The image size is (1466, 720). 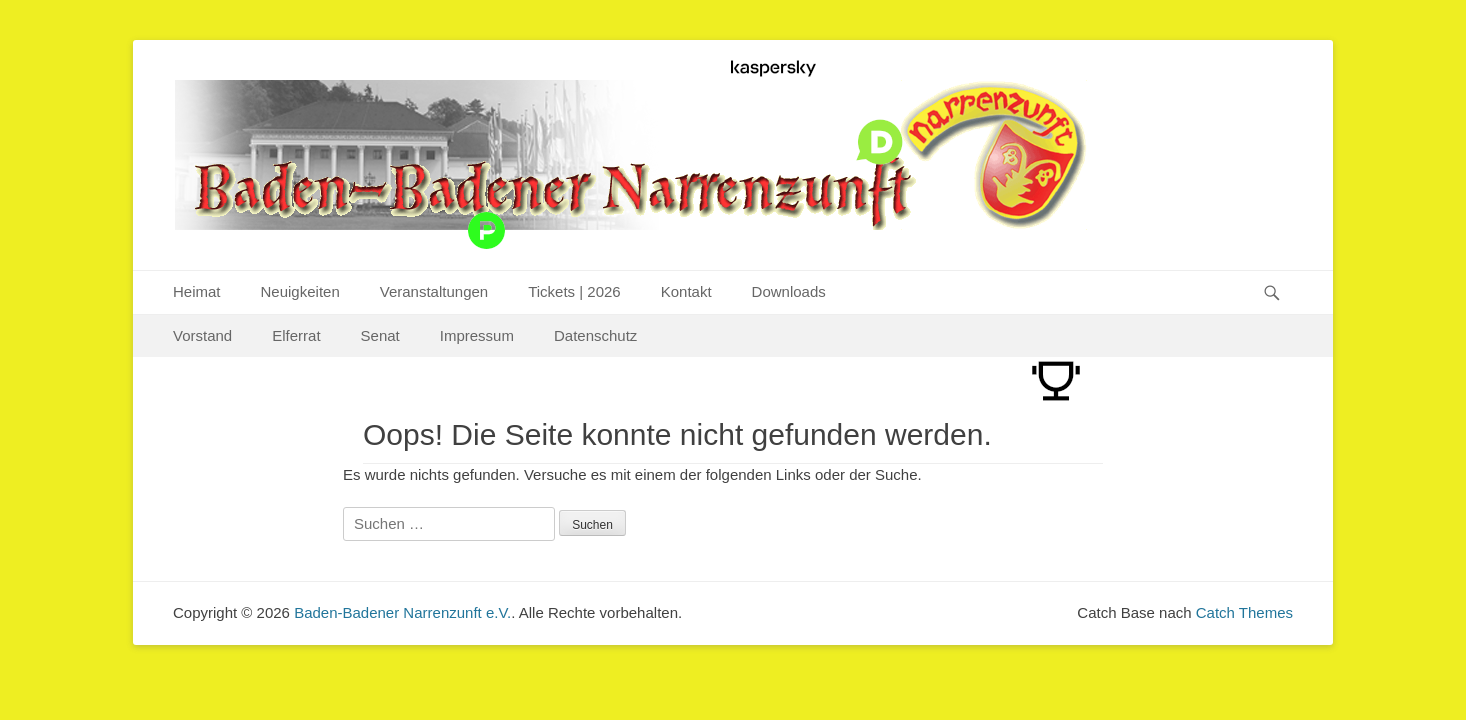 What do you see at coordinates (773, 68) in the screenshot?
I see `kaspersky antivirus app` at bounding box center [773, 68].